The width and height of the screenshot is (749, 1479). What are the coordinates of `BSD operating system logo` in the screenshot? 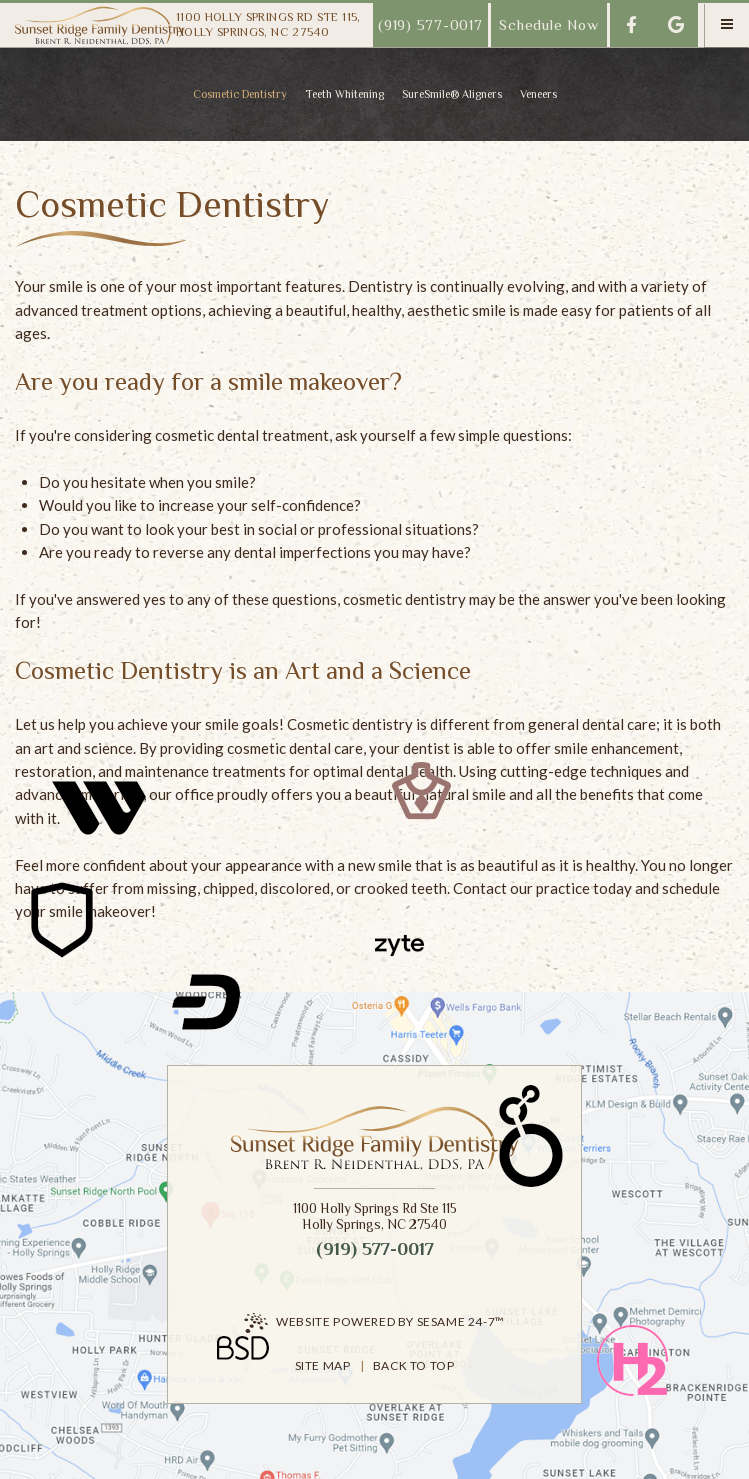 It's located at (243, 1348).